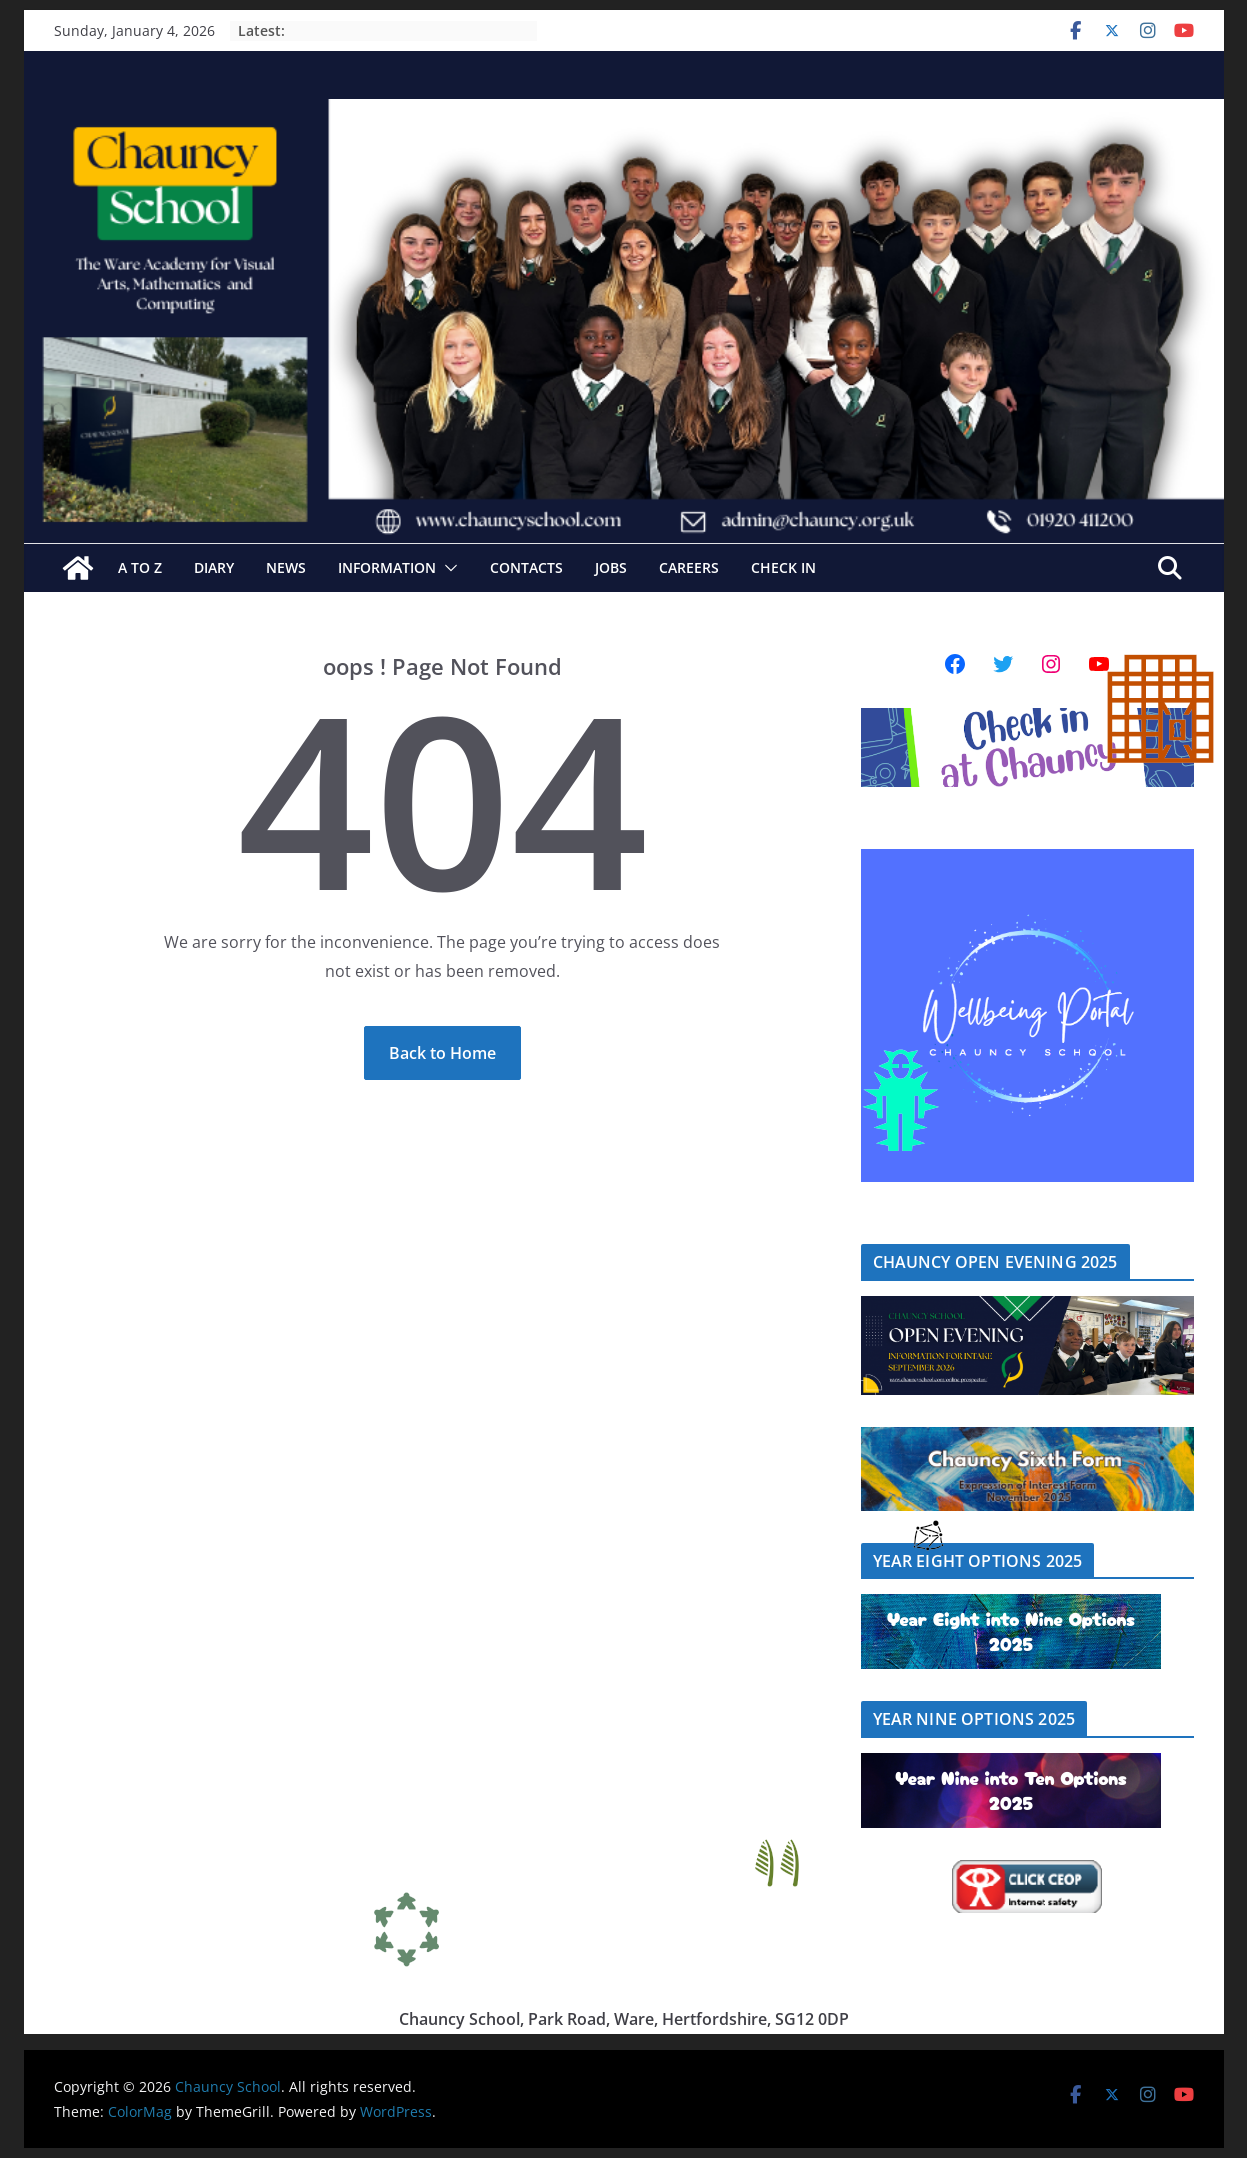 Image resolution: width=1247 pixels, height=2158 pixels. Describe the element at coordinates (900, 1100) in the screenshot. I see `equip spiked armor to your character` at that location.